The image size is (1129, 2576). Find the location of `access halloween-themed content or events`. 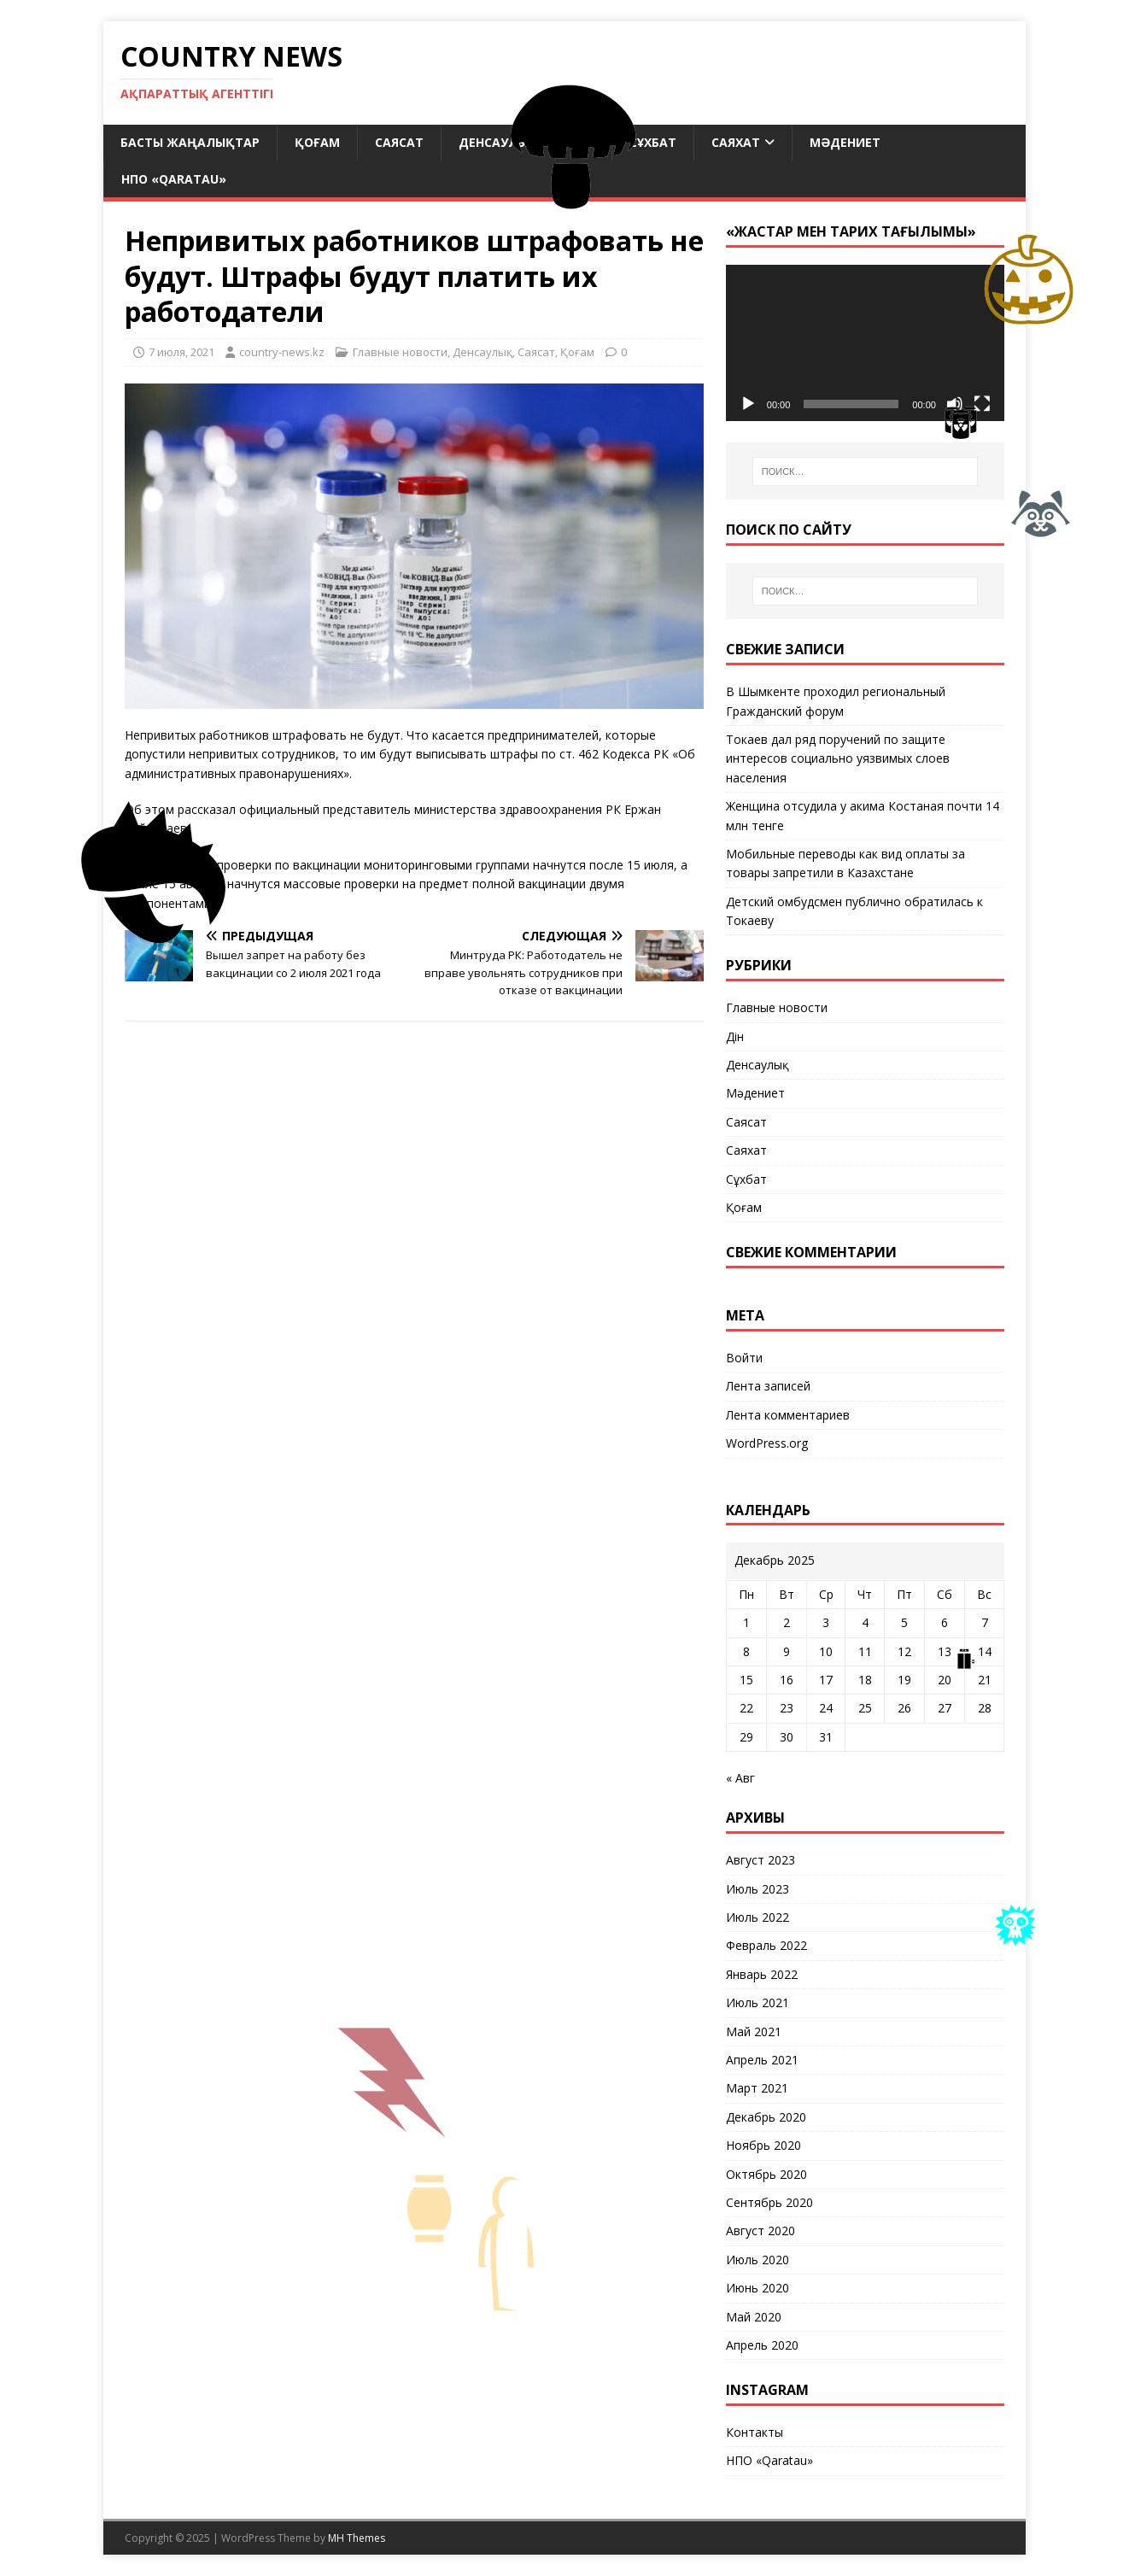

access halloween-themed content or events is located at coordinates (1029, 279).